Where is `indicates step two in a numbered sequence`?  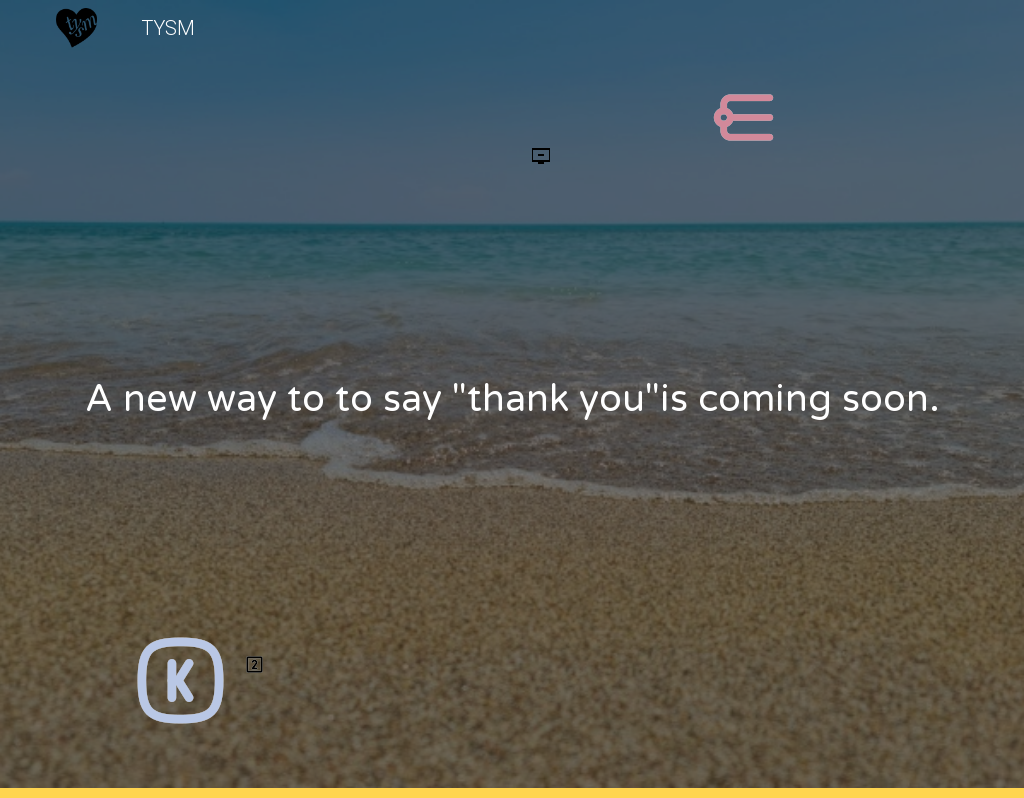
indicates step two in a numbered sequence is located at coordinates (254, 664).